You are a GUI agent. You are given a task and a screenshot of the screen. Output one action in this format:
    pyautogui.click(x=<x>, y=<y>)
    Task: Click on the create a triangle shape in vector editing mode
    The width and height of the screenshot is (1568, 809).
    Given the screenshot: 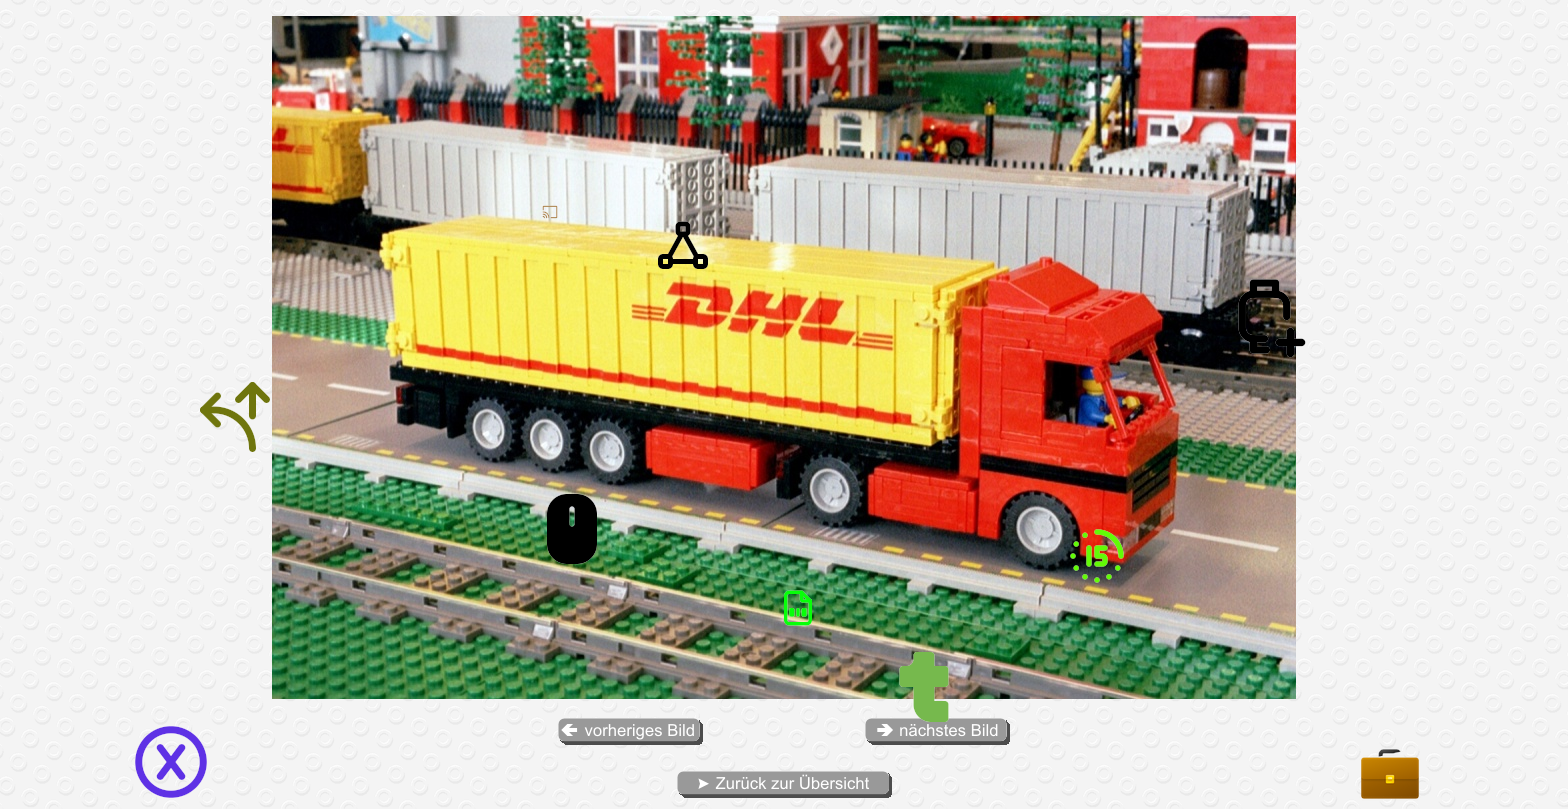 What is the action you would take?
    pyautogui.click(x=683, y=244)
    